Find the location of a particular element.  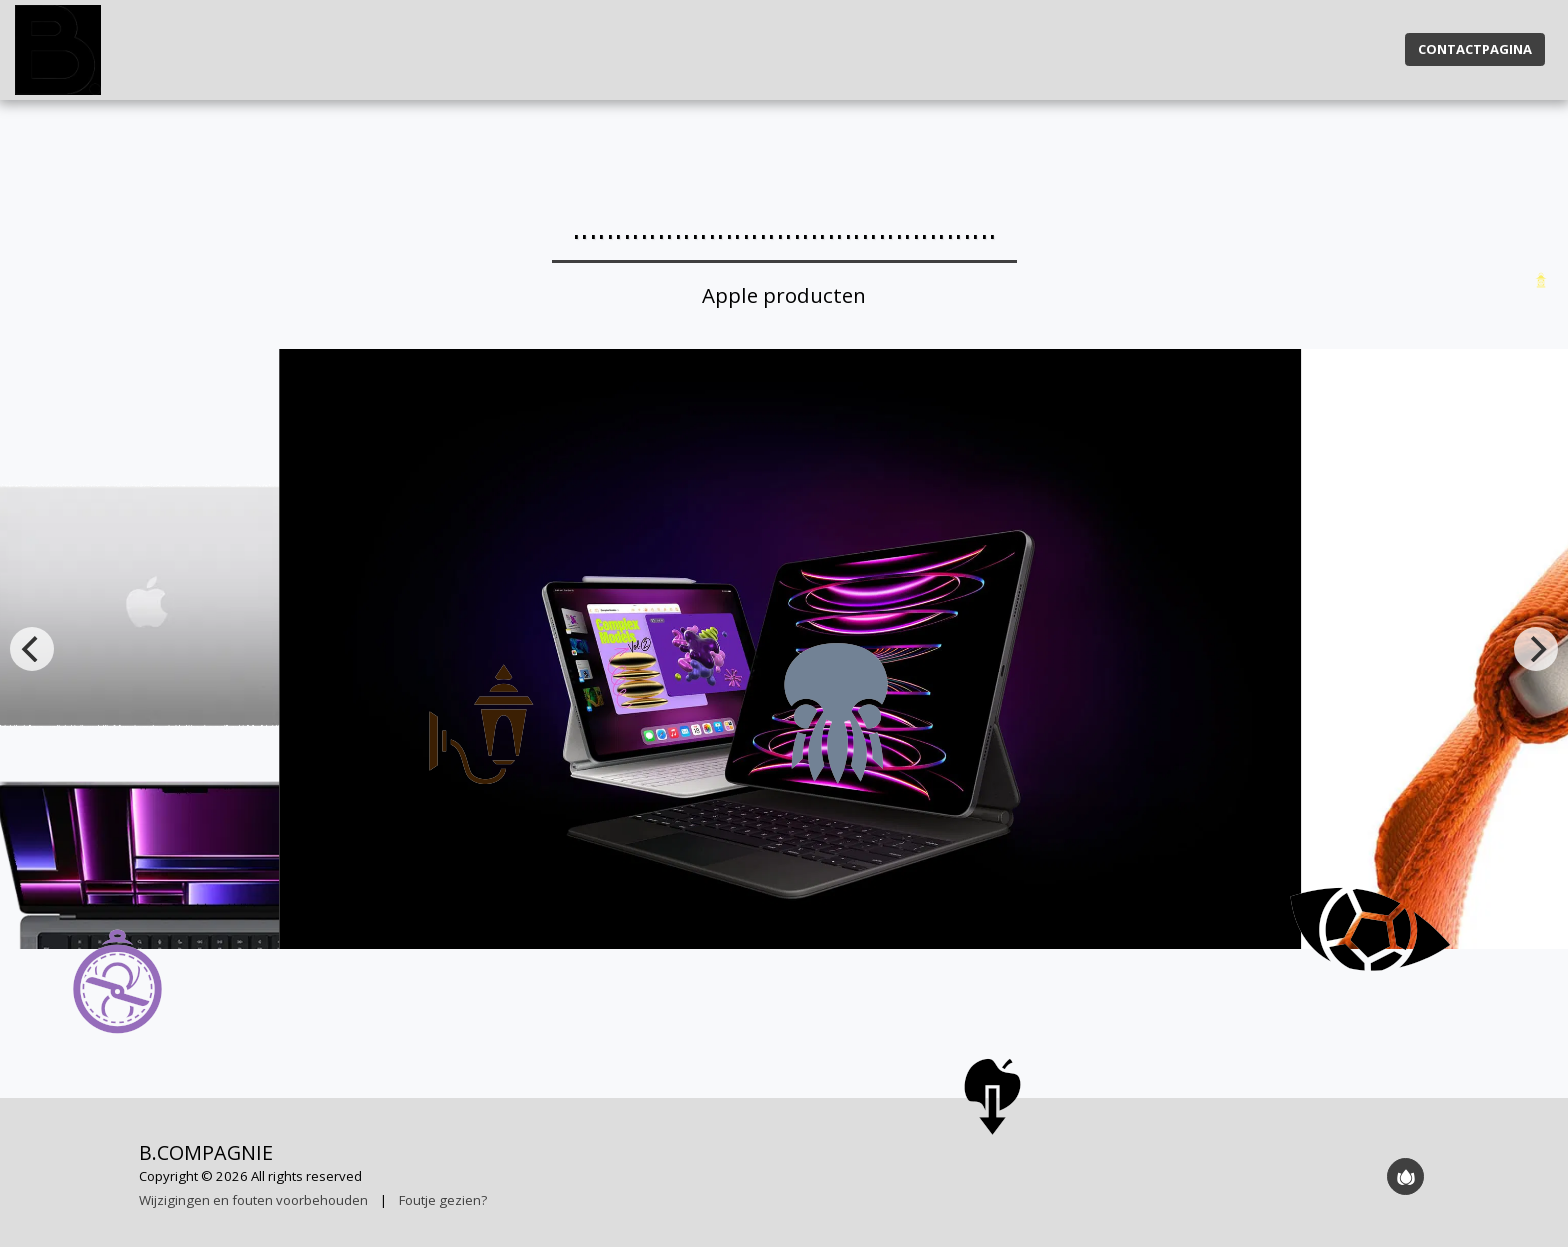

activate enhanced vision or perception ability is located at coordinates (1370, 934).